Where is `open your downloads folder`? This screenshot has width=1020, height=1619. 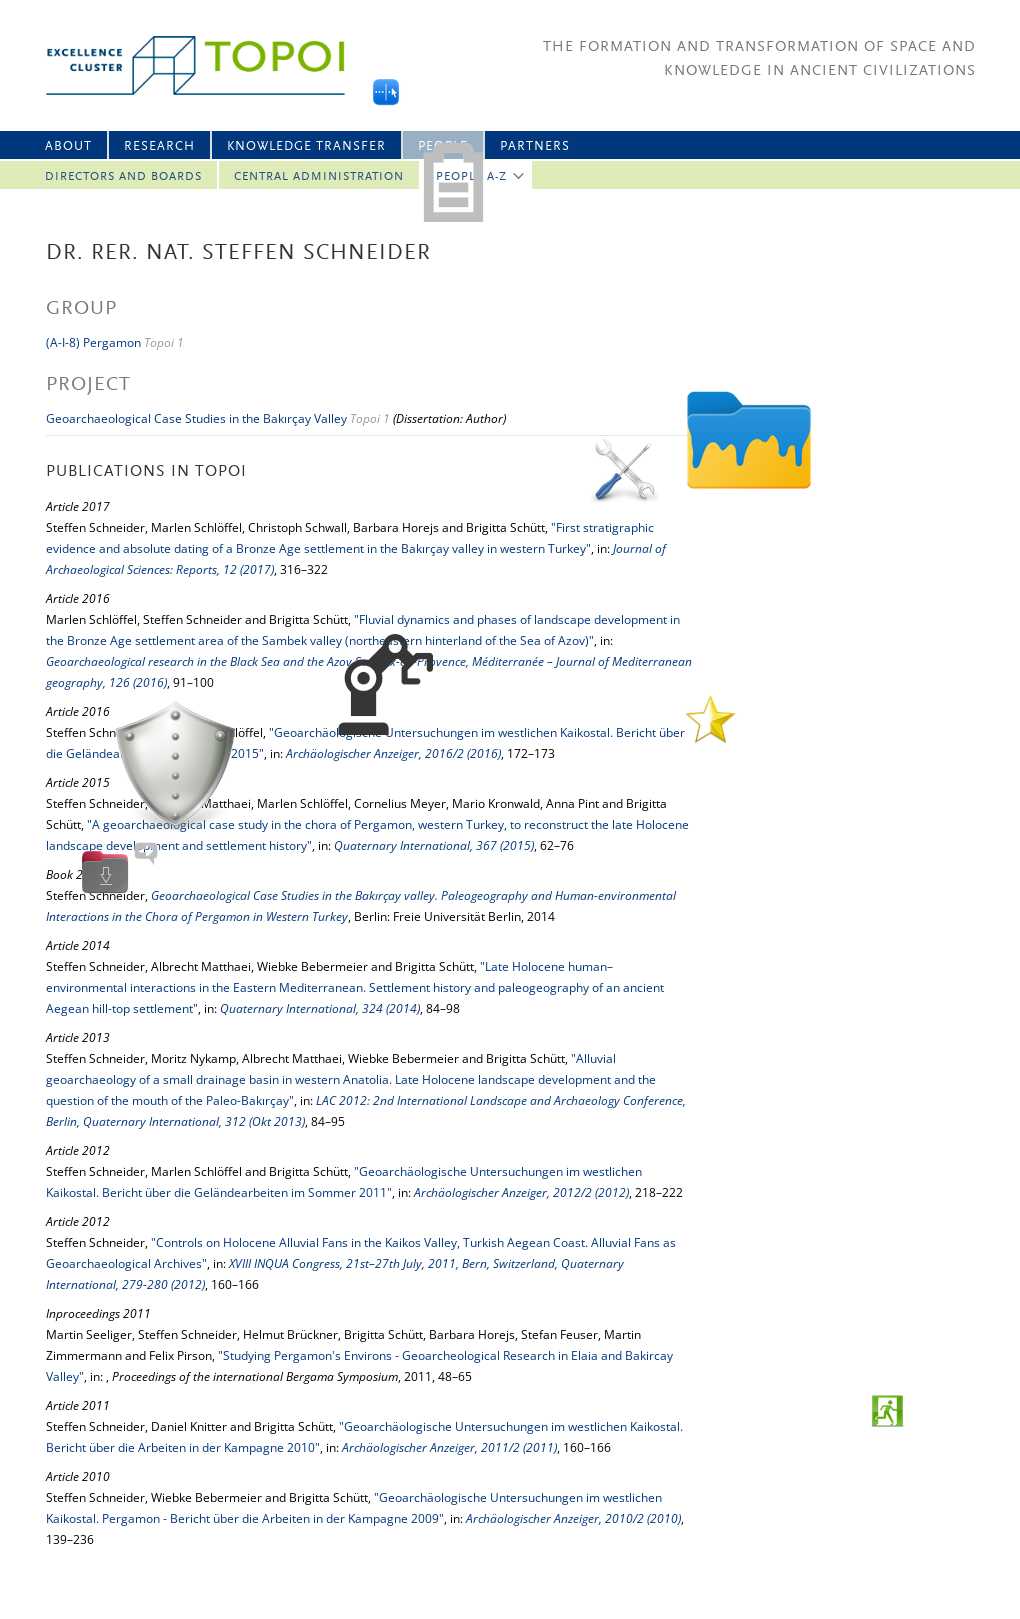 open your downloads folder is located at coordinates (105, 872).